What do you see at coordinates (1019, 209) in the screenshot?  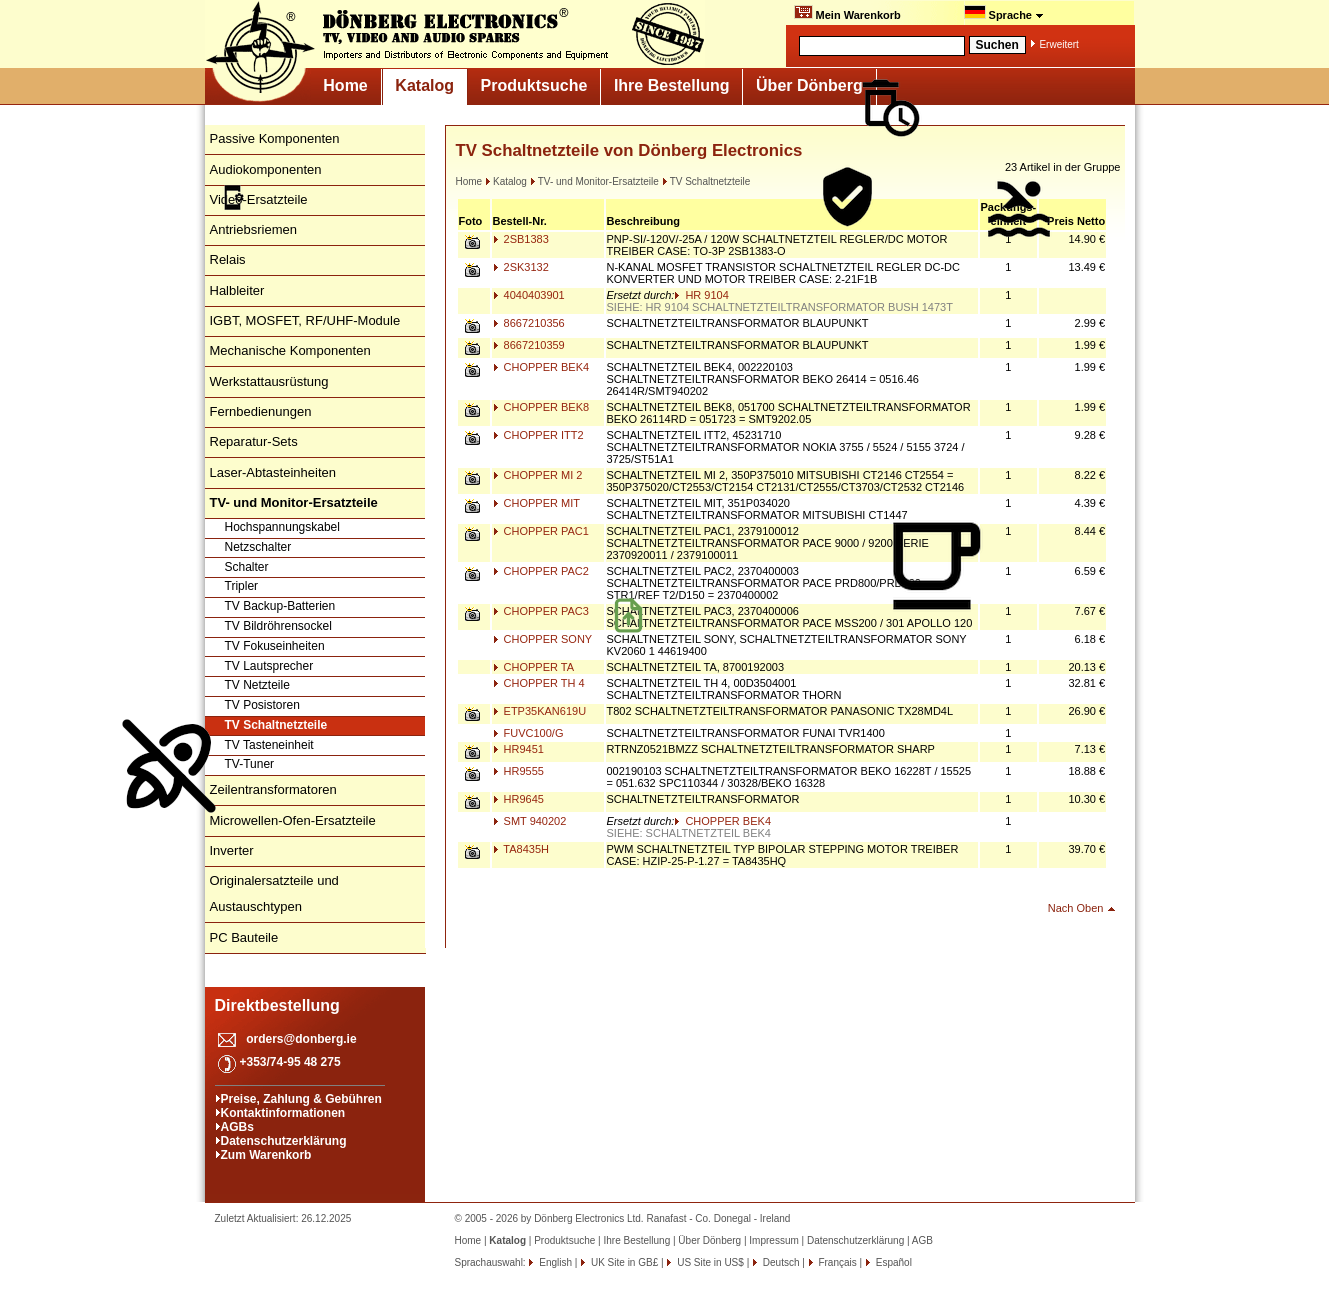 I see `view pool or swimming amenities` at bounding box center [1019, 209].